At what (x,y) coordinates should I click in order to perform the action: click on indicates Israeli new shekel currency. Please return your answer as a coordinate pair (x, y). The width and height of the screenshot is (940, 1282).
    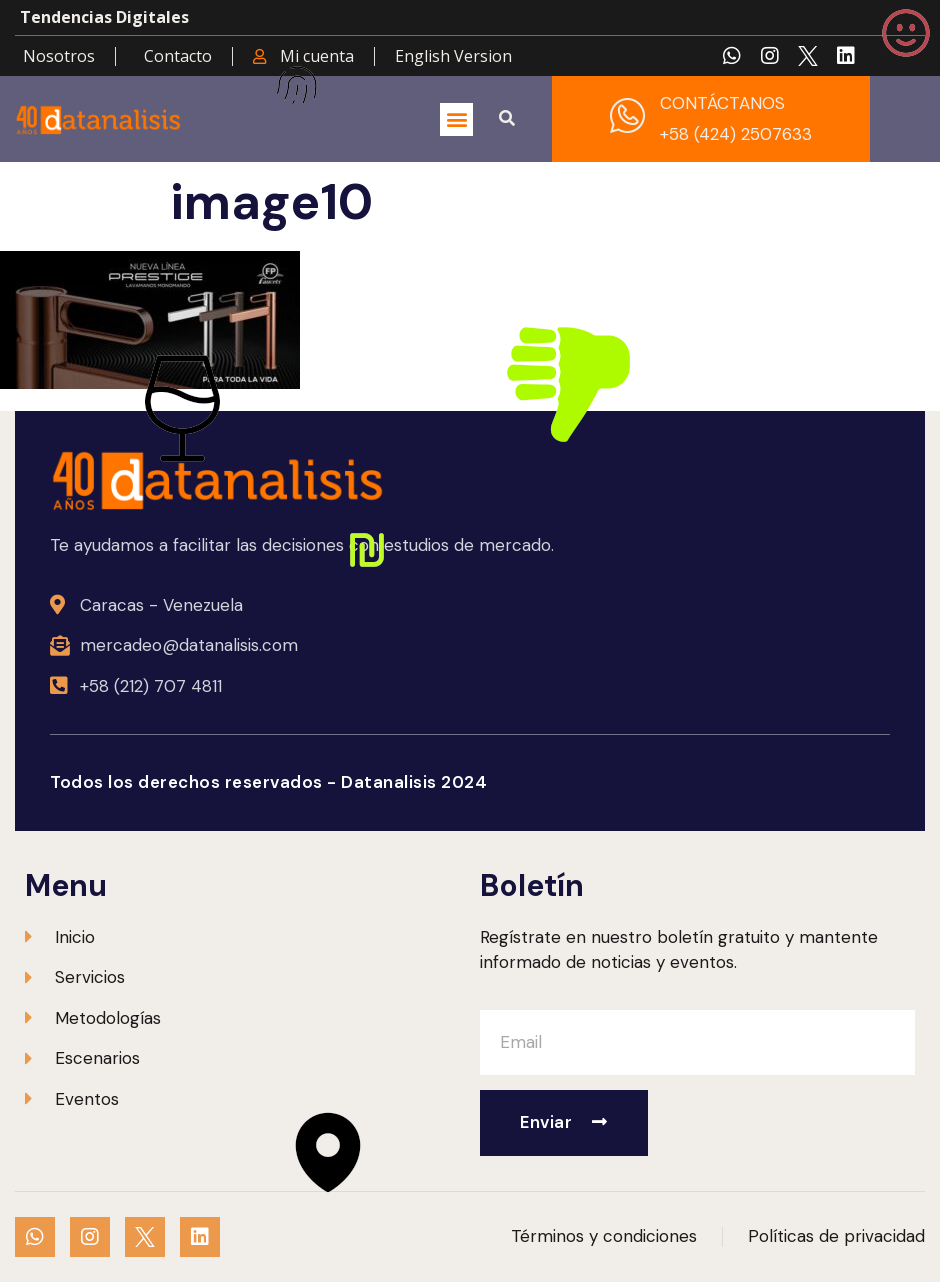
    Looking at the image, I should click on (367, 550).